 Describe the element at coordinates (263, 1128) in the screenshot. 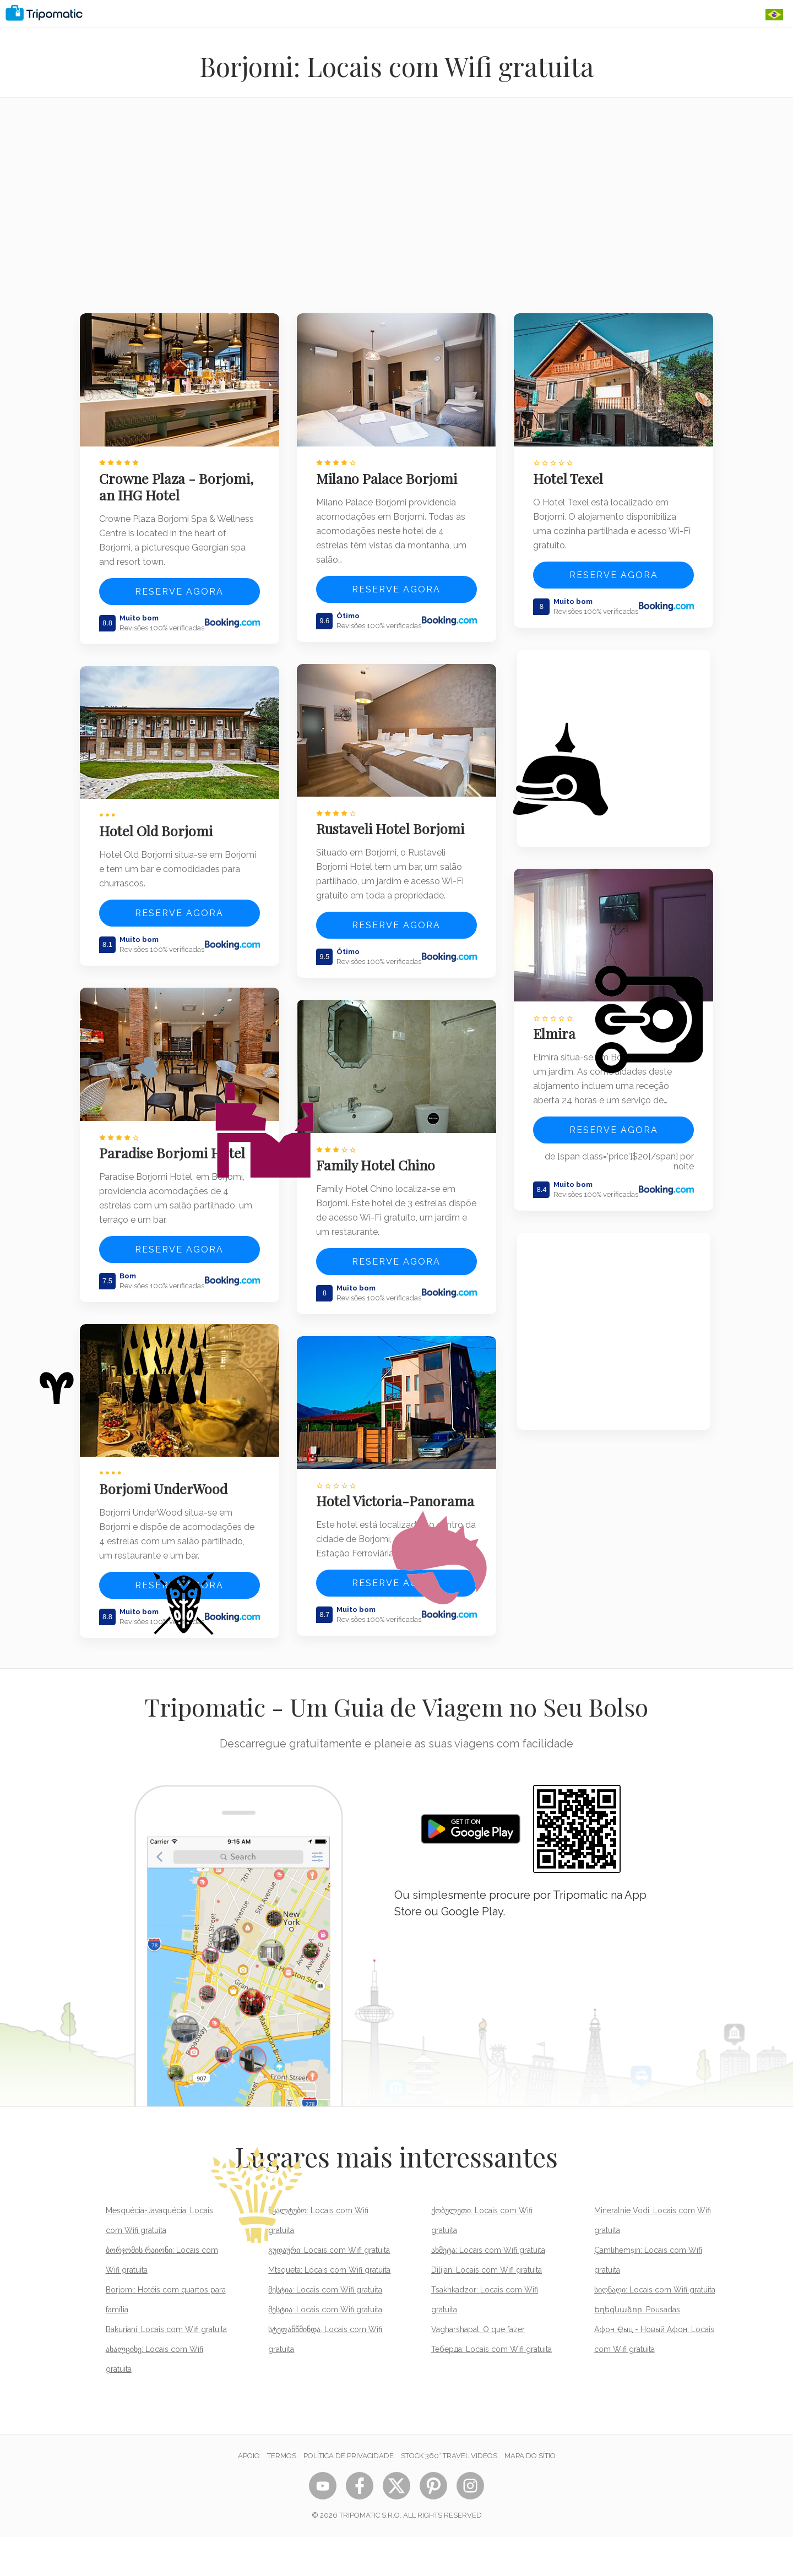

I see `report property damage` at that location.